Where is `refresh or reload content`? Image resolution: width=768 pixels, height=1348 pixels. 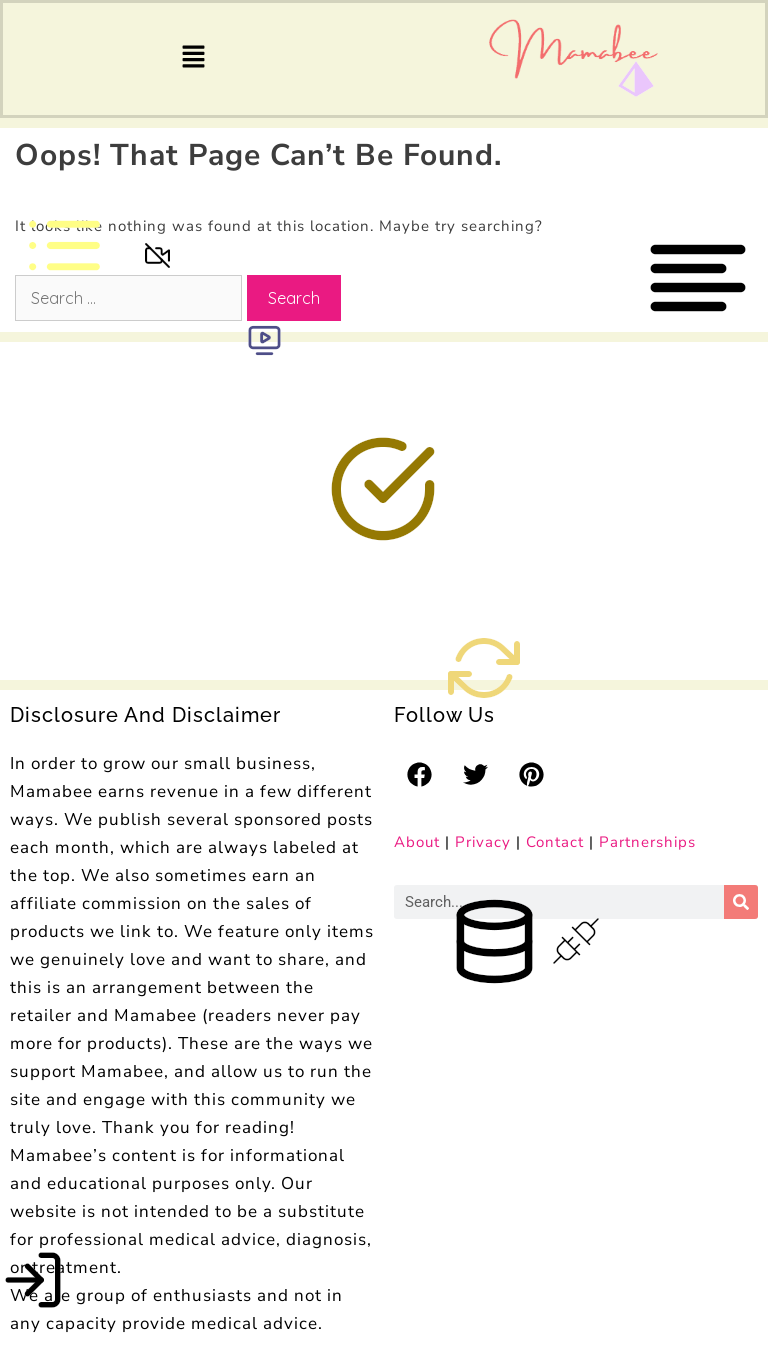
refresh or reload content is located at coordinates (484, 668).